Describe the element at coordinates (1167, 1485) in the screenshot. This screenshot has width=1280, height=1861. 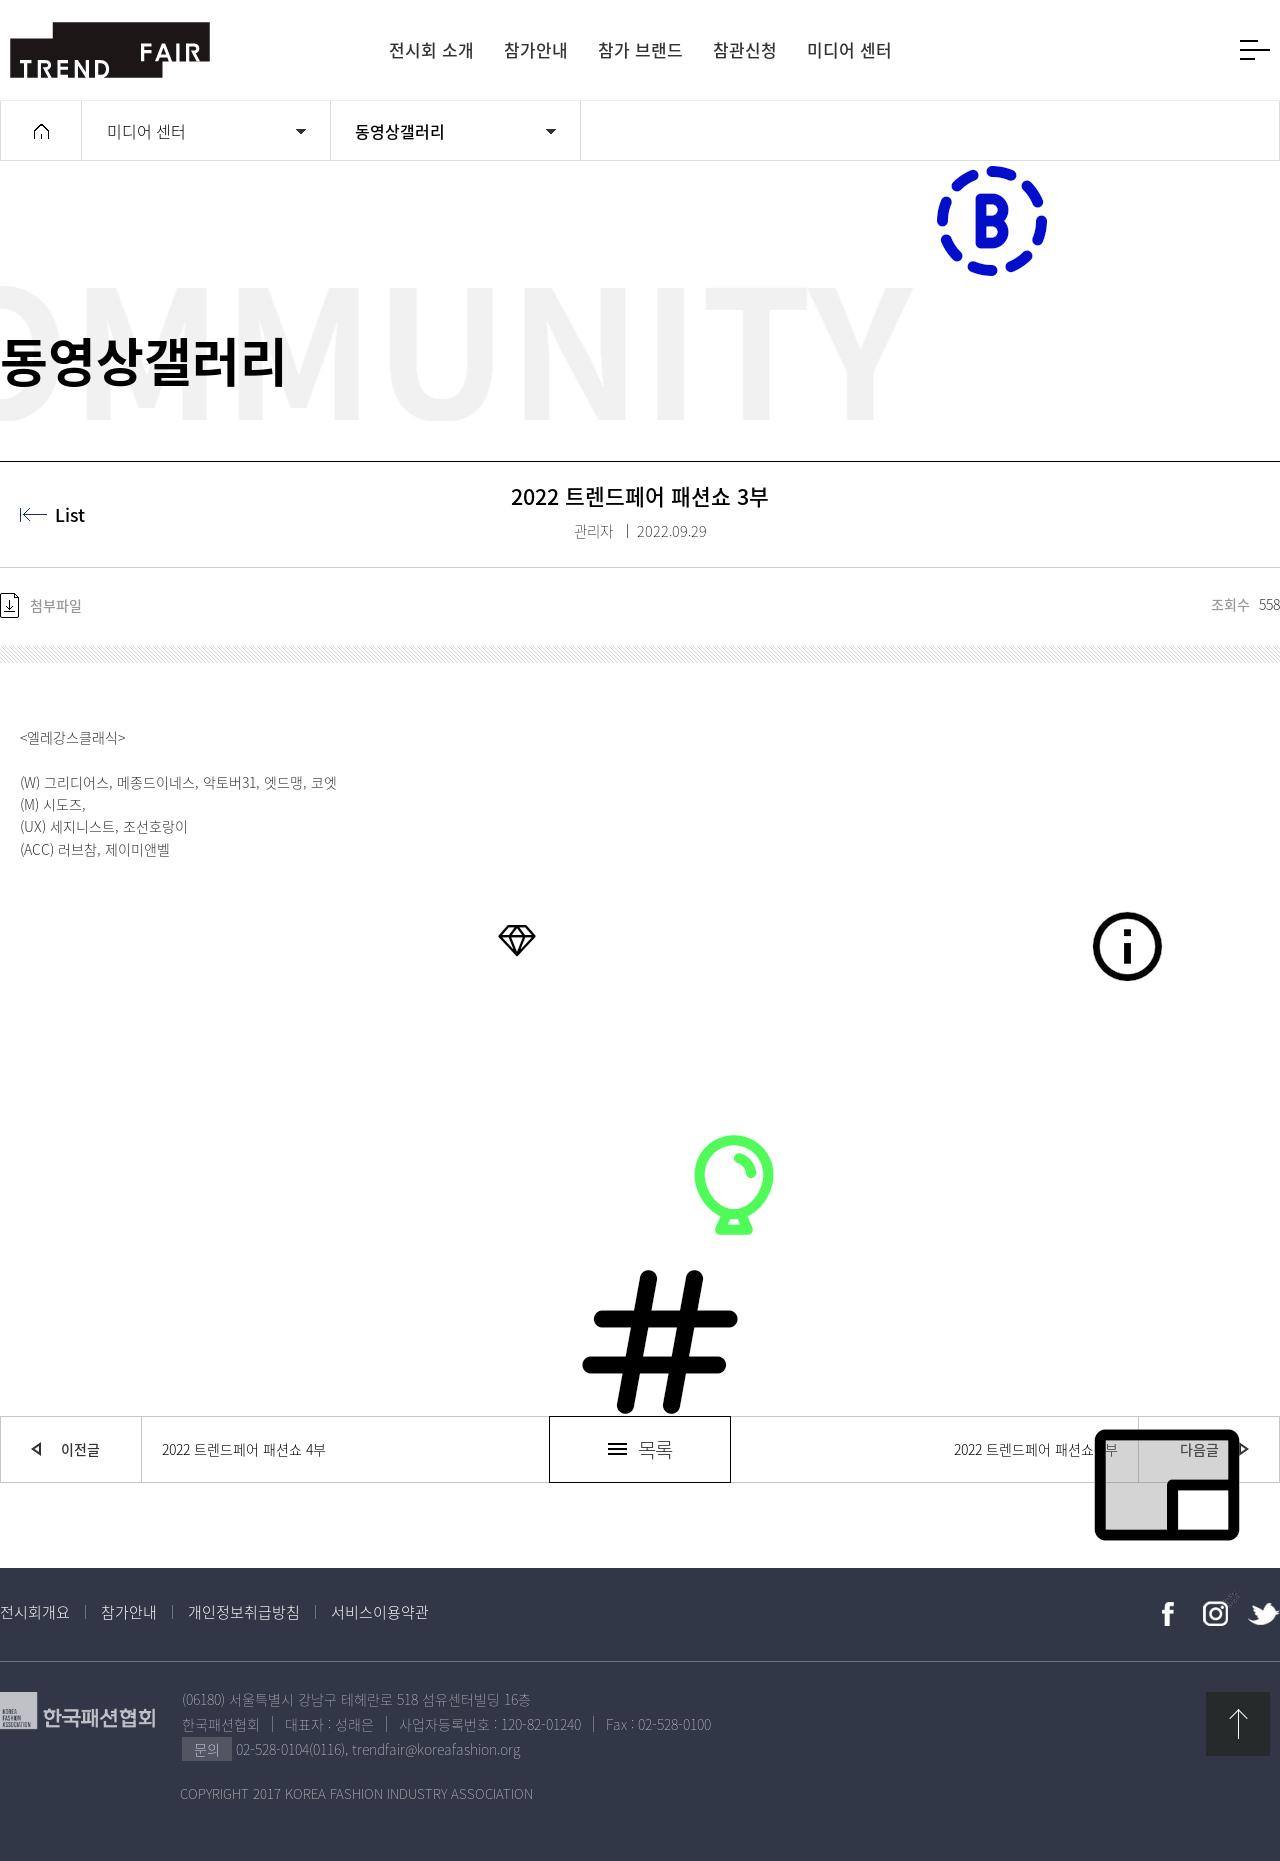
I see `enable picture-in-picture mode` at that location.